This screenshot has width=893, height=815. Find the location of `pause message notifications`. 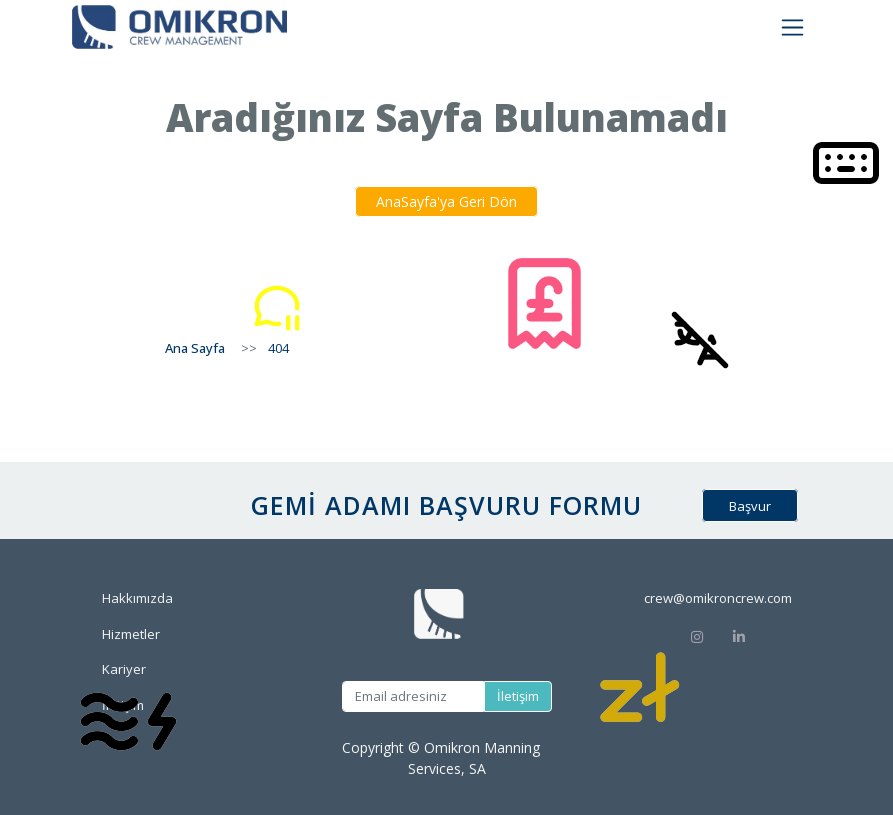

pause message notifications is located at coordinates (277, 306).